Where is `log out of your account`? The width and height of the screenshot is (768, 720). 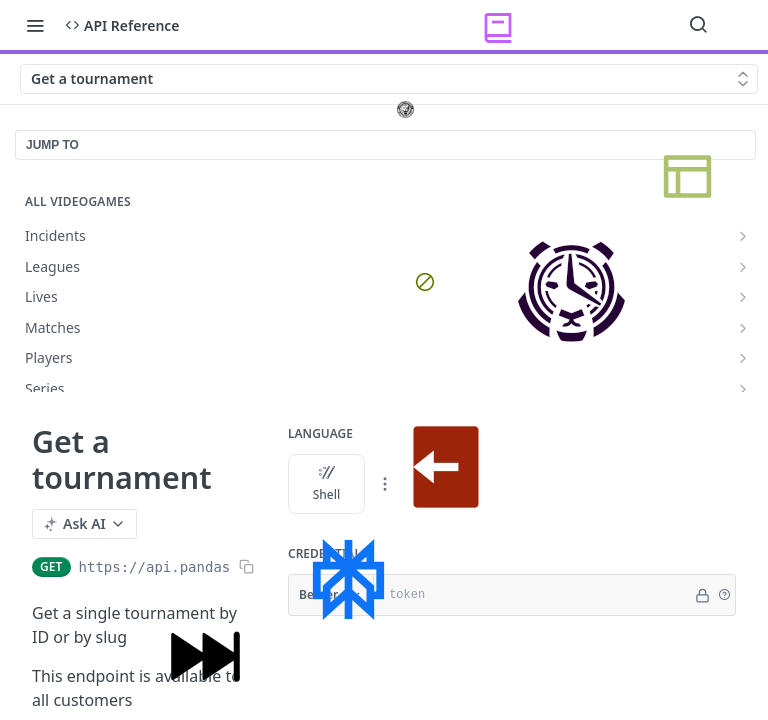
log out of your account is located at coordinates (446, 467).